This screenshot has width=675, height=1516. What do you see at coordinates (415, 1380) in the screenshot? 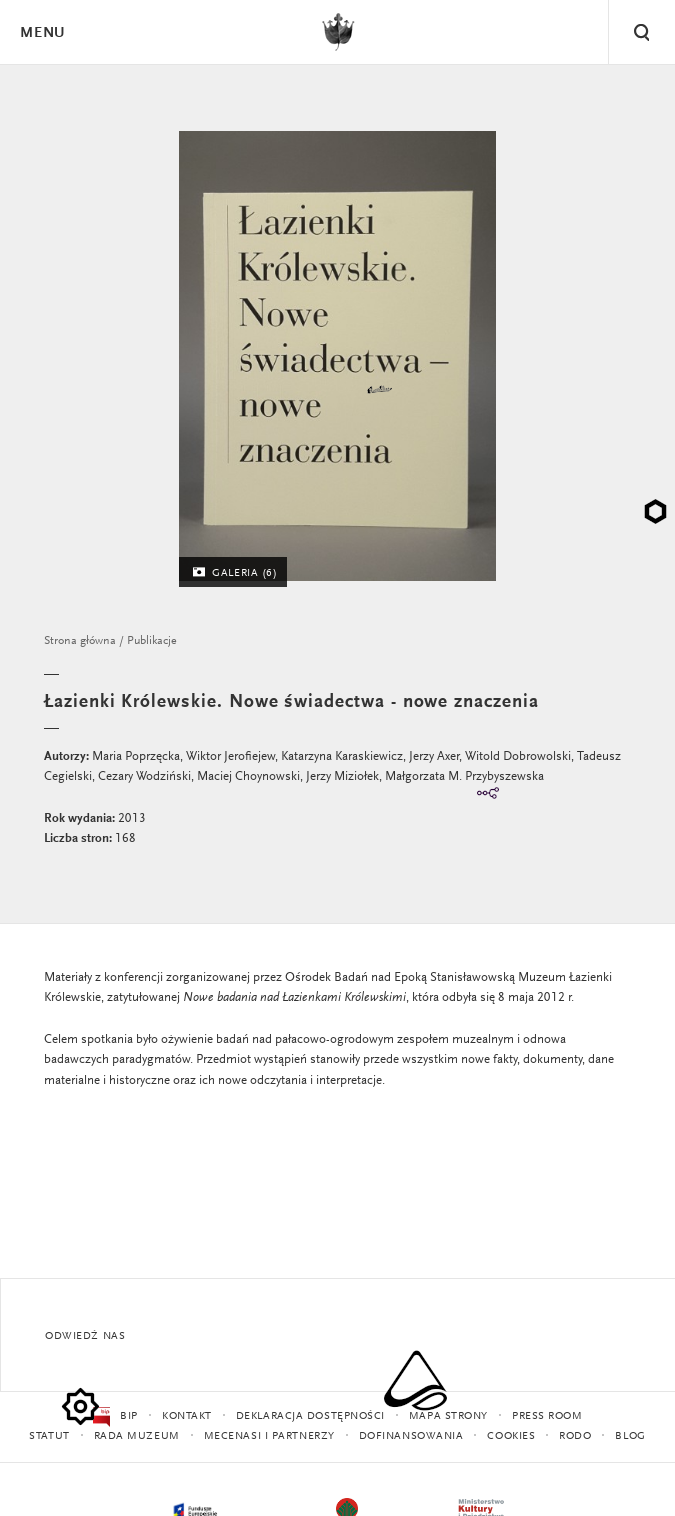
I see `mobx-state-tree library logo` at bounding box center [415, 1380].